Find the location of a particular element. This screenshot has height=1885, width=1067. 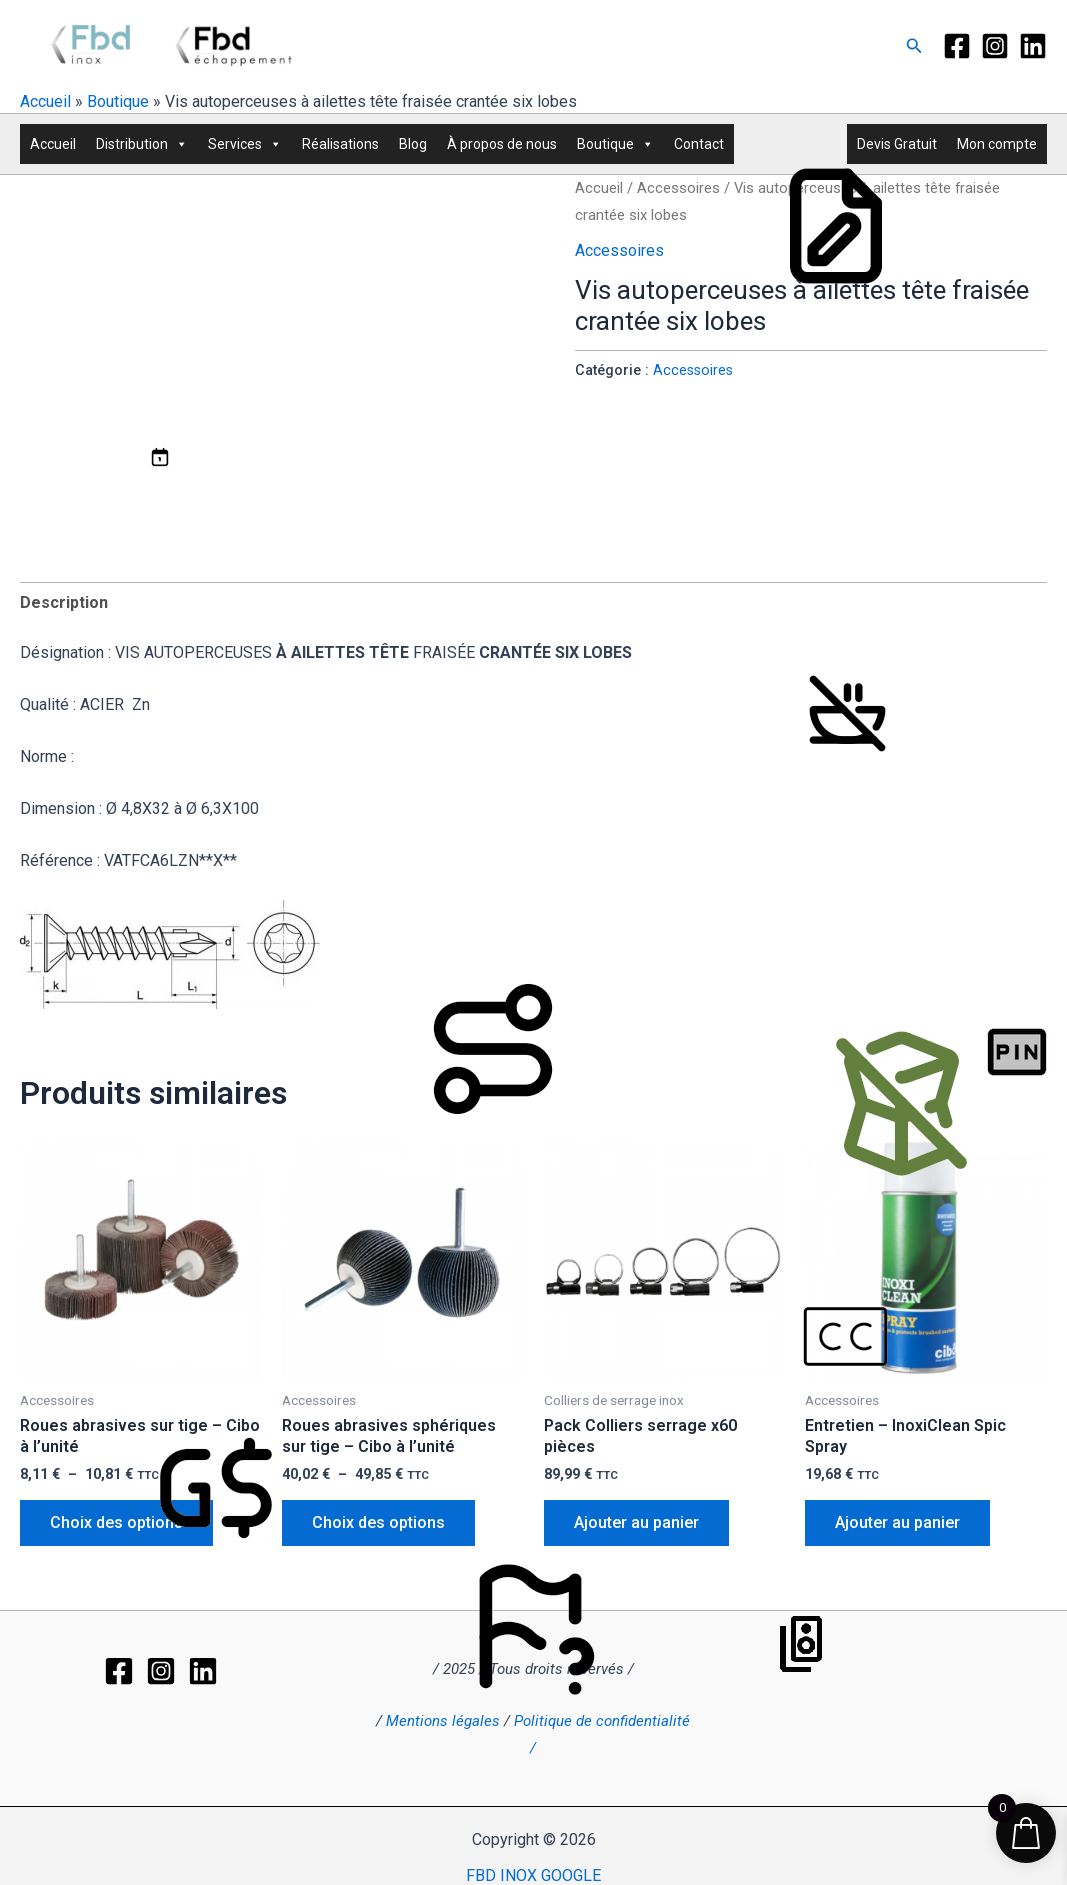

edit this document is located at coordinates (836, 226).